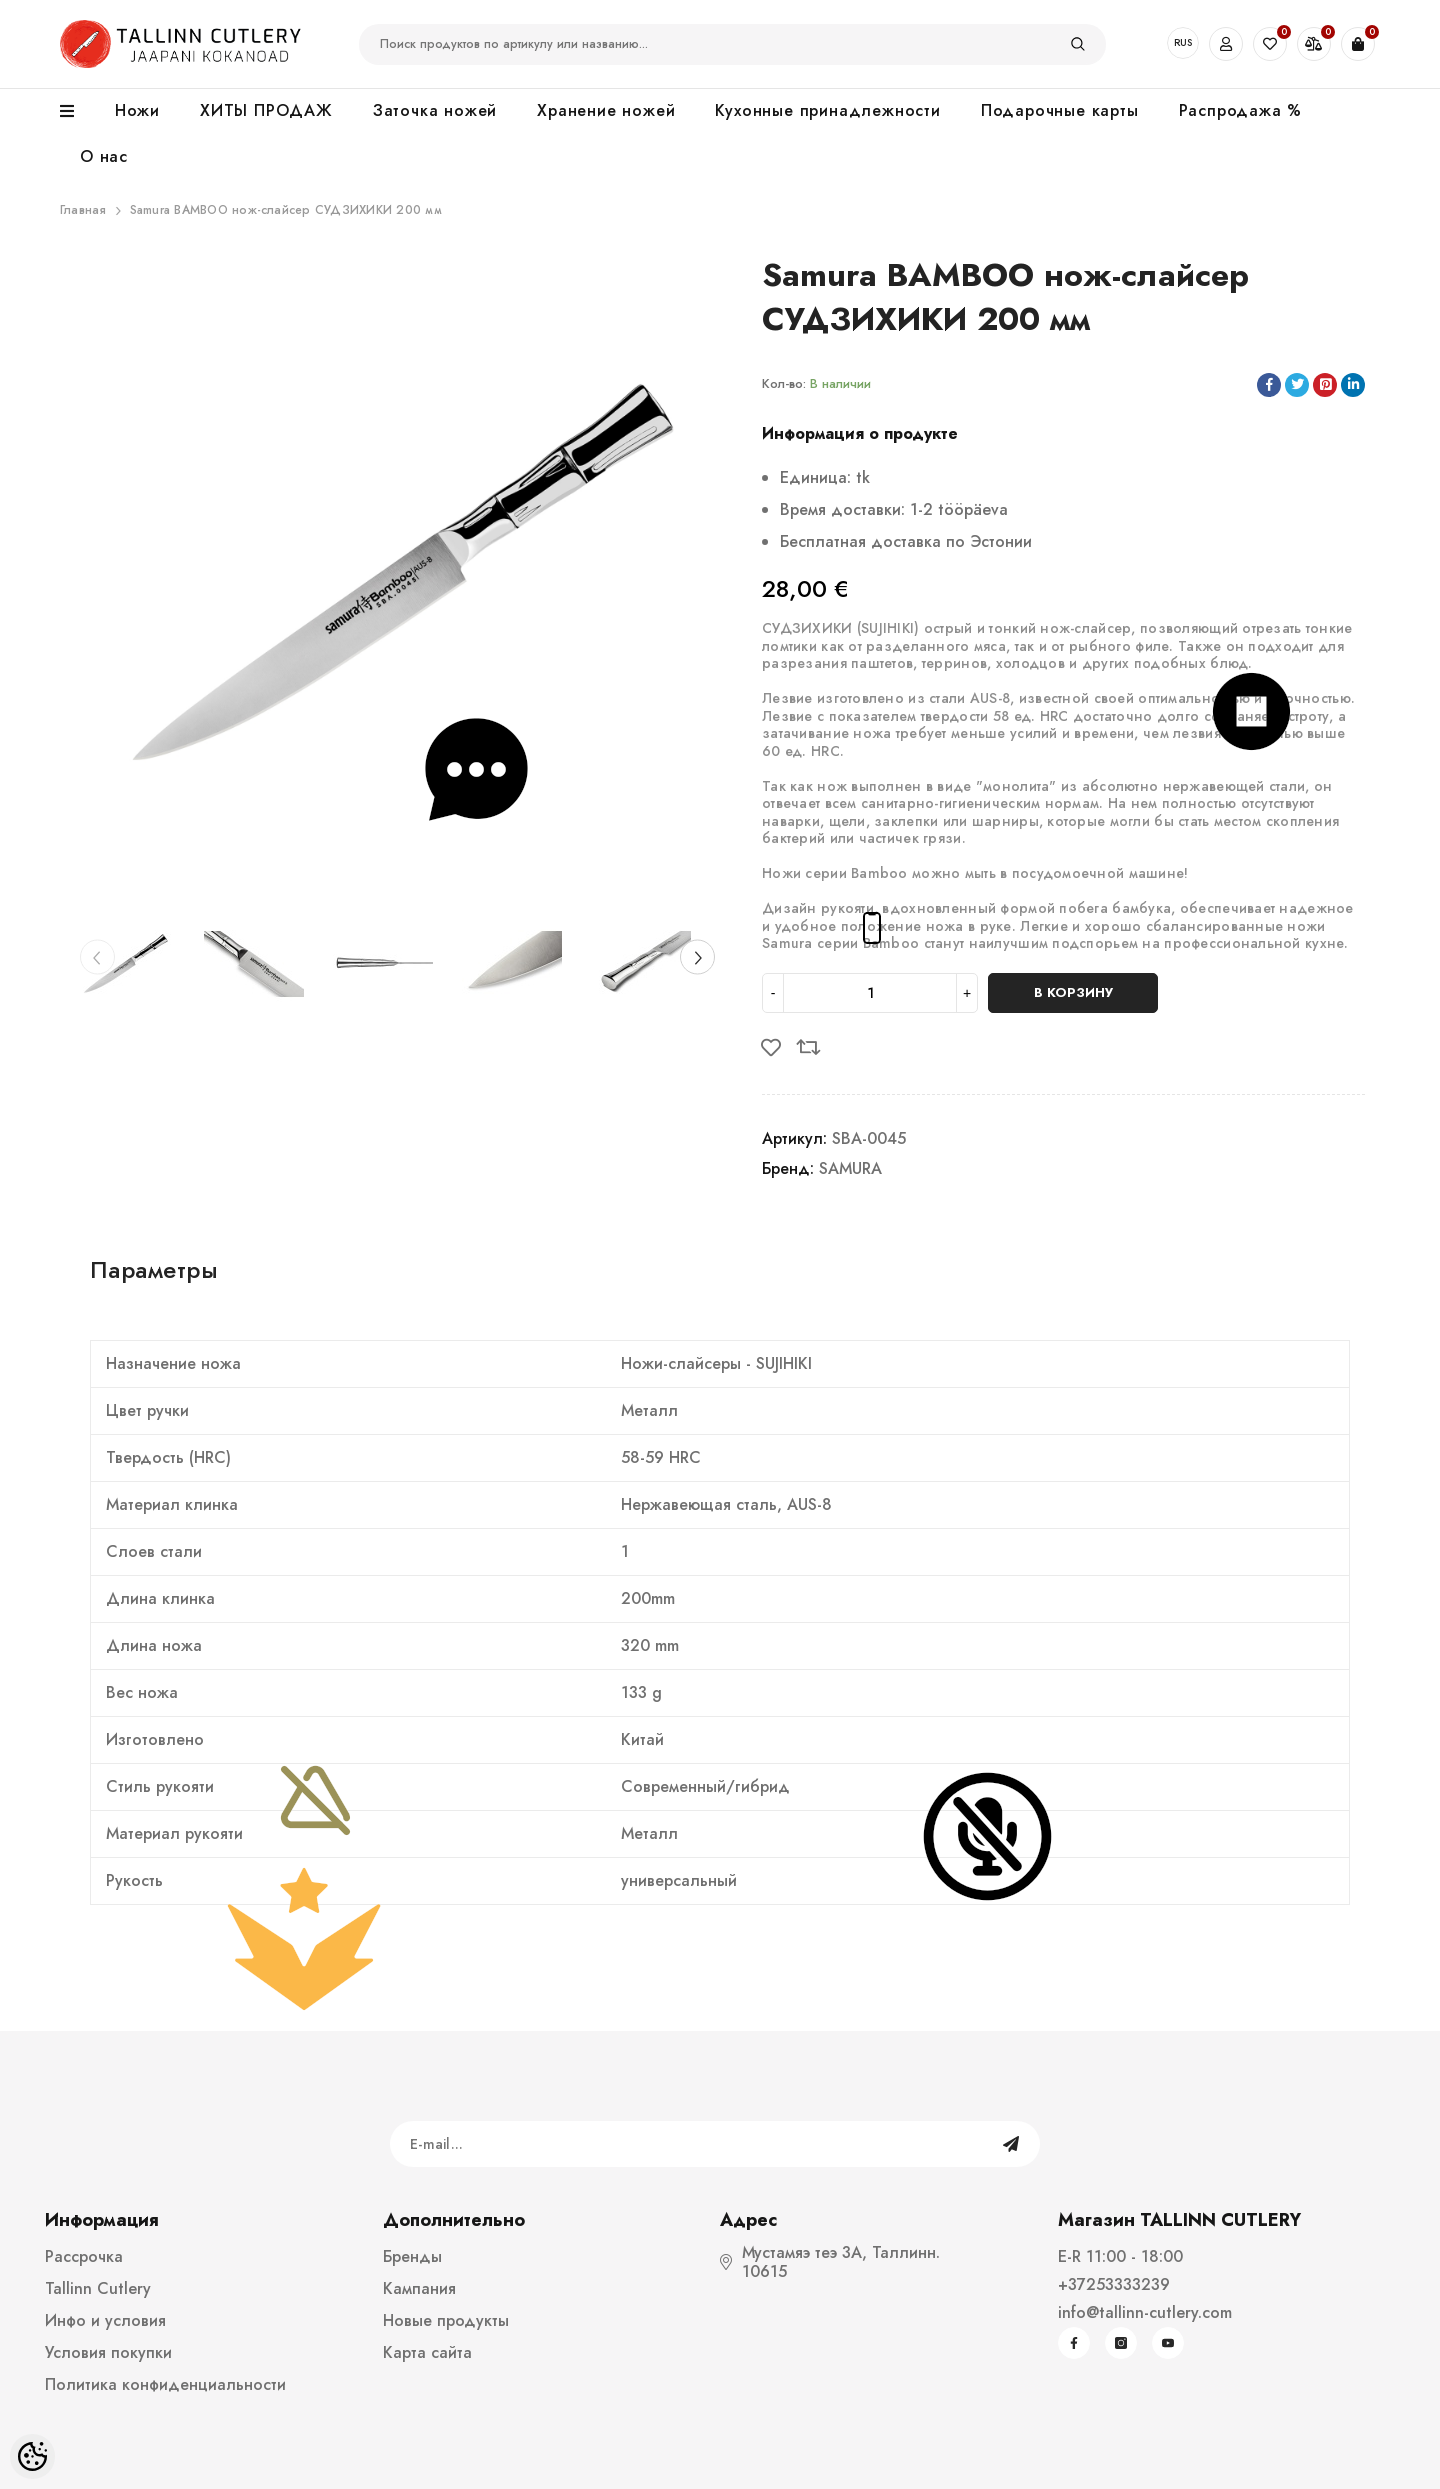 This screenshot has width=1440, height=2489. What do you see at coordinates (315, 1800) in the screenshot?
I see `do not bleach - laundry care instruction` at bounding box center [315, 1800].